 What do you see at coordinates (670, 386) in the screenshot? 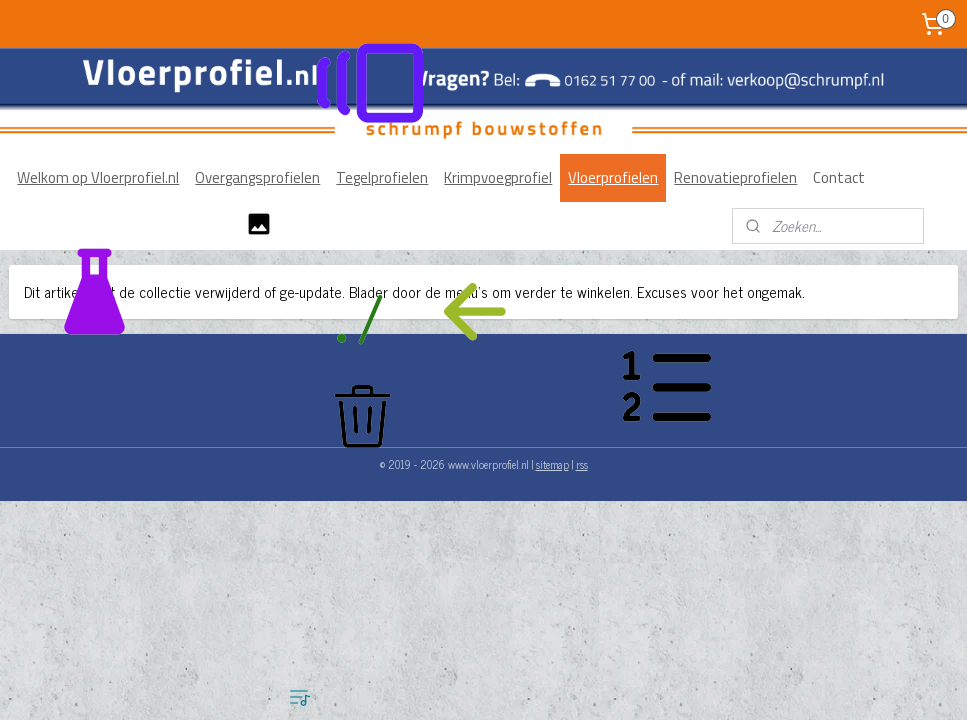
I see `create a numbered list` at bounding box center [670, 386].